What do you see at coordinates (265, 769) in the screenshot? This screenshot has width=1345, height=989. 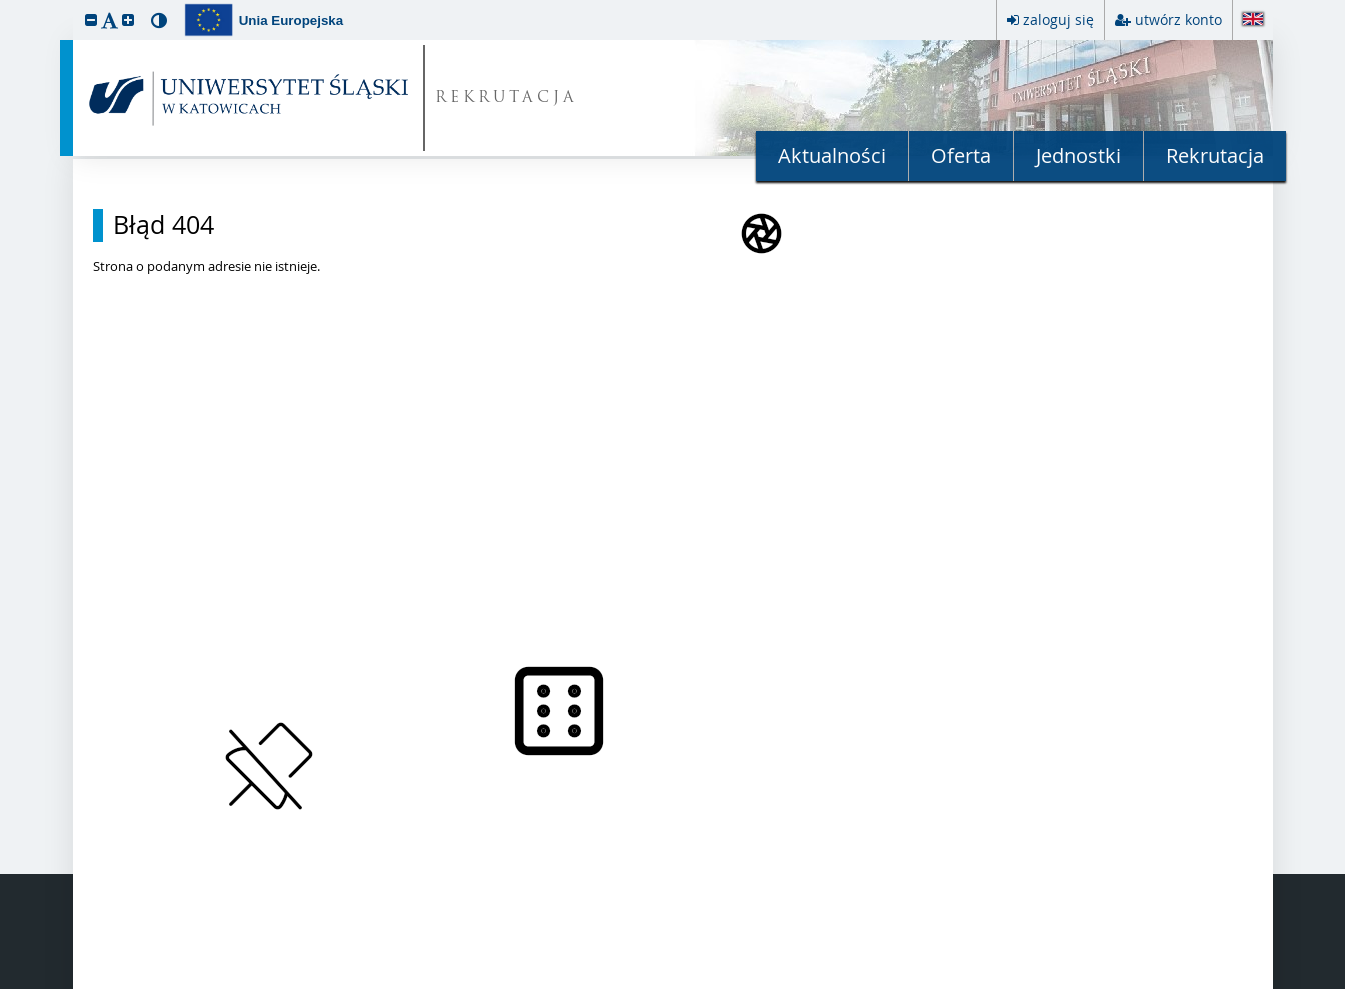 I see `unpin an item from its current location` at bounding box center [265, 769].